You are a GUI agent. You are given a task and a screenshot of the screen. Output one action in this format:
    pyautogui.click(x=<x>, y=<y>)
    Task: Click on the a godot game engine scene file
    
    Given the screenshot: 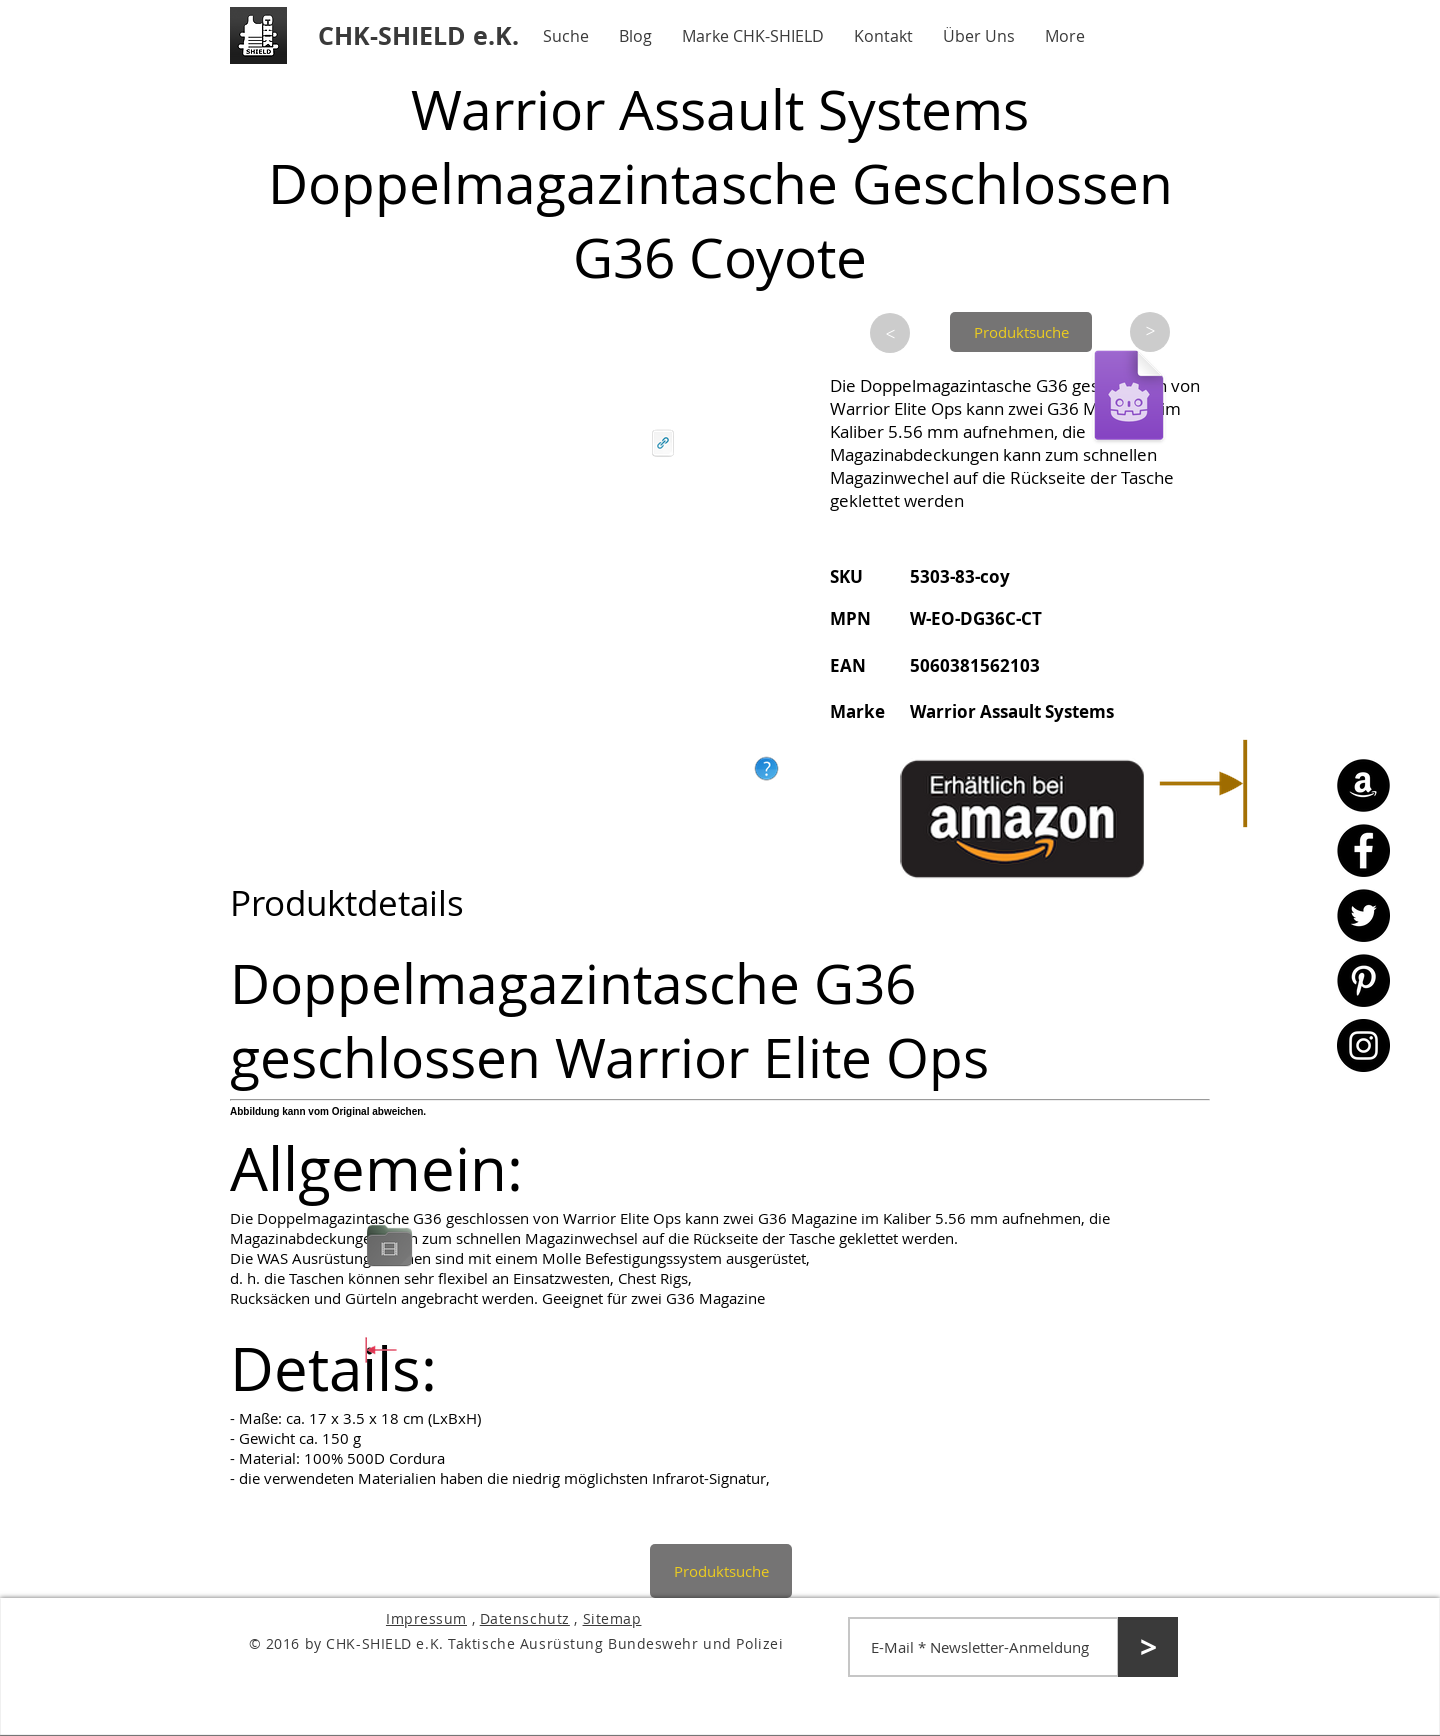 What is the action you would take?
    pyautogui.click(x=1129, y=397)
    